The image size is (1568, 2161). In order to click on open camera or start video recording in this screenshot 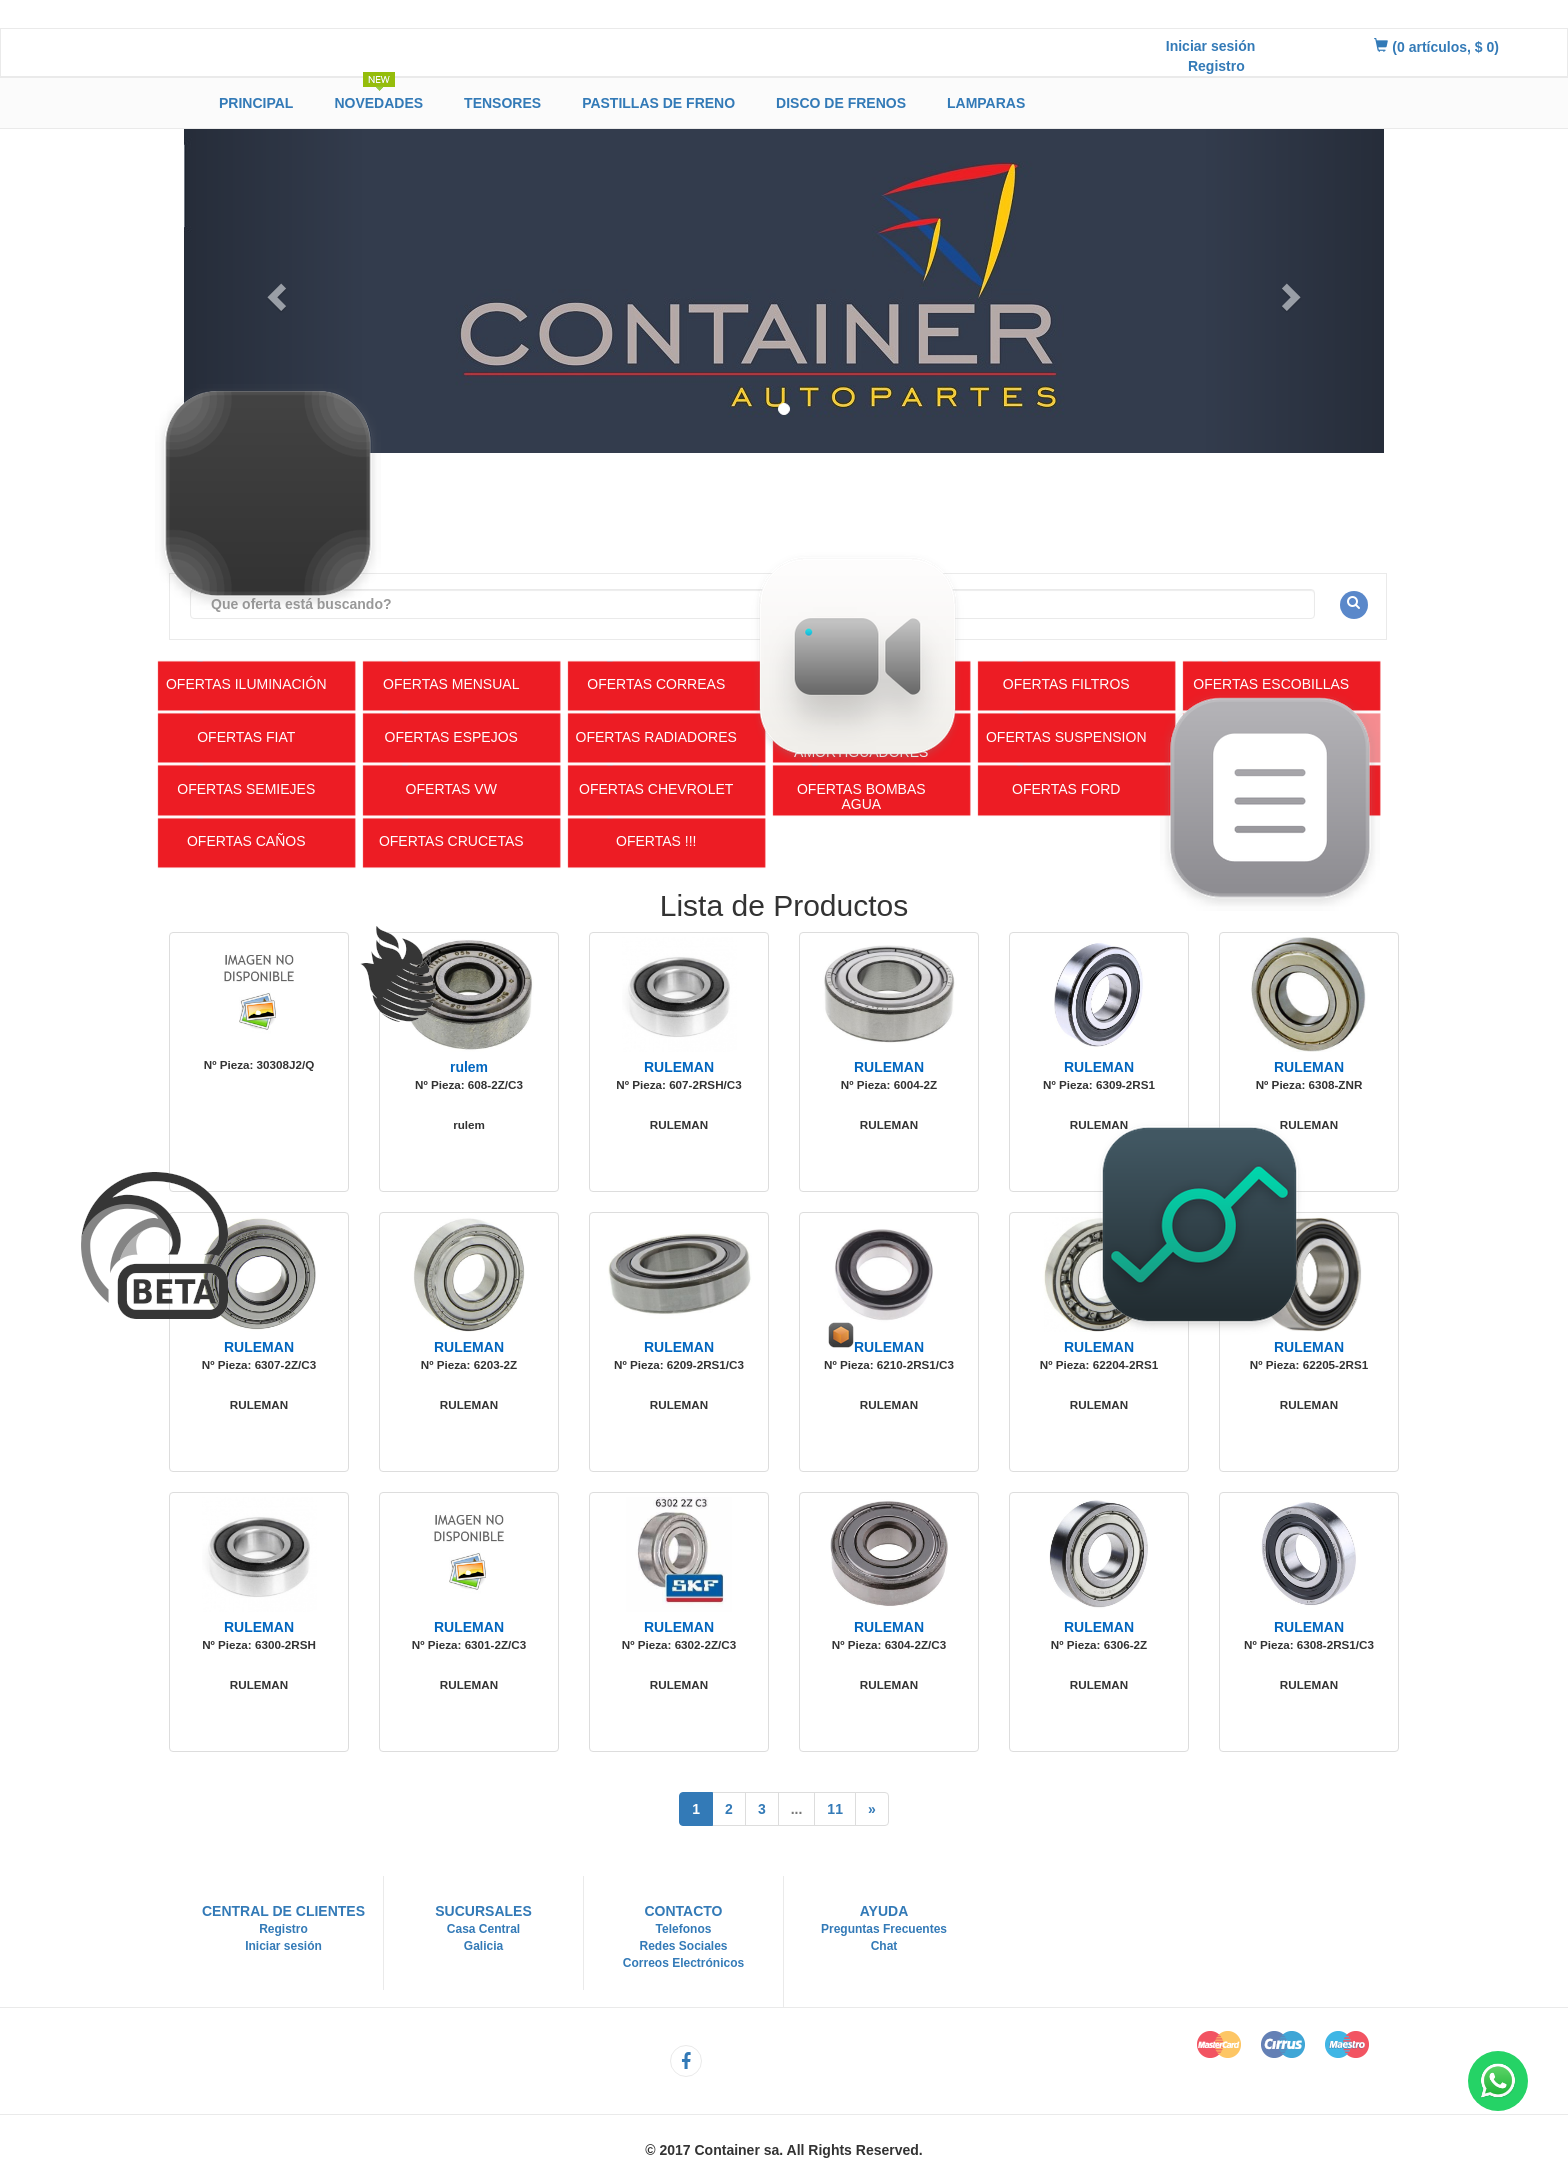, I will do `click(857, 656)`.